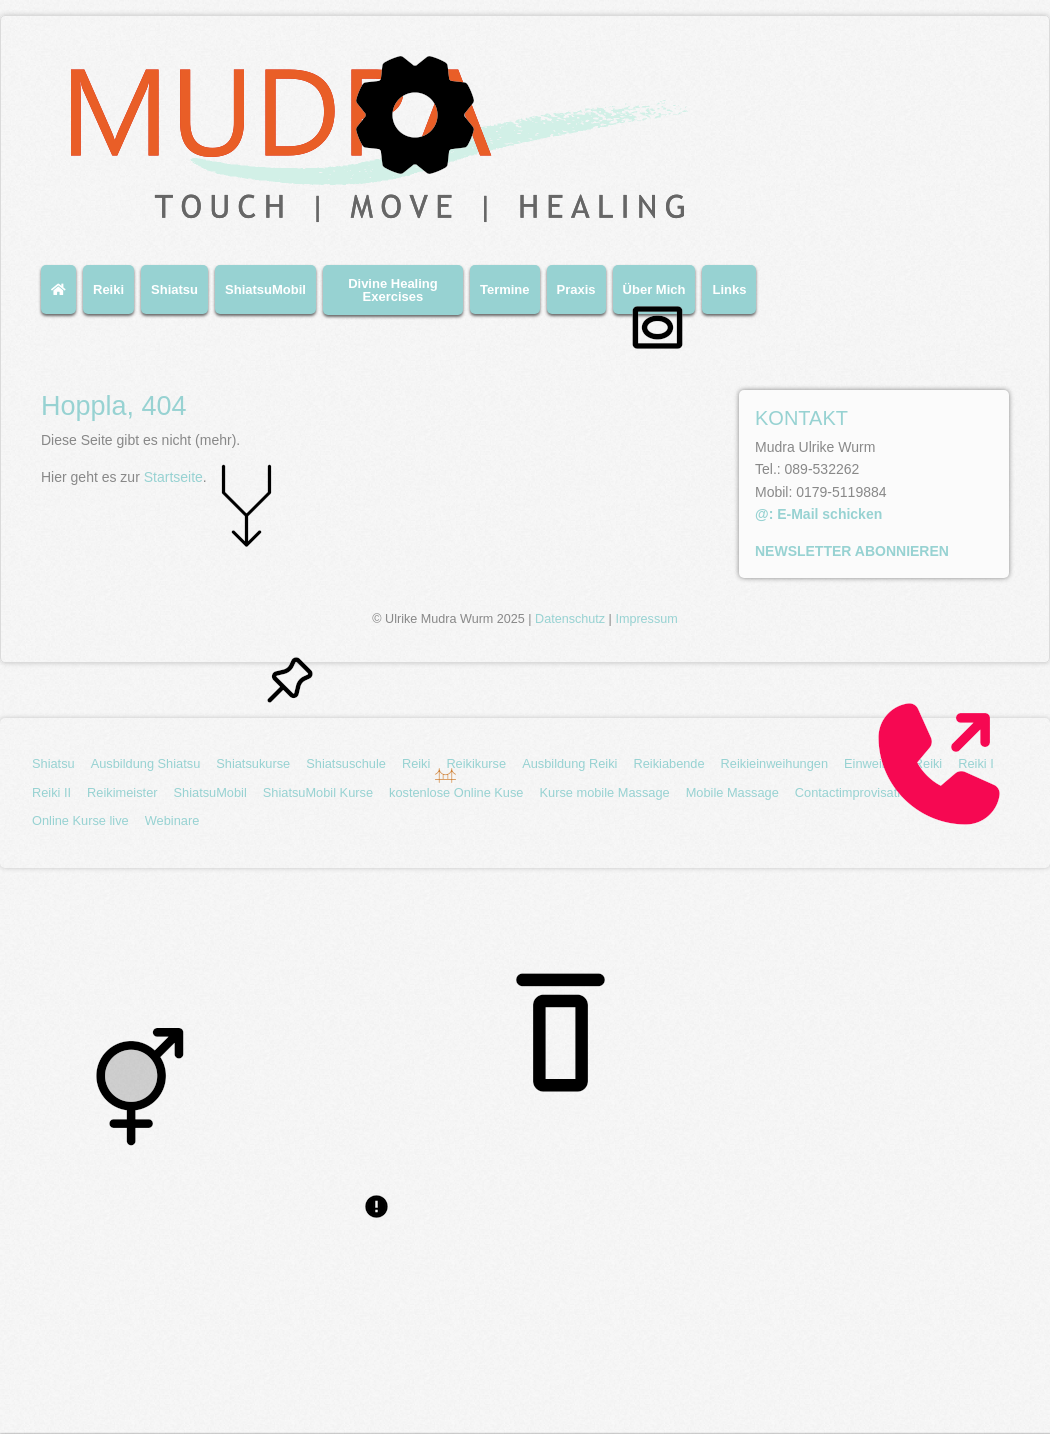 The height and width of the screenshot is (1434, 1050). Describe the element at coordinates (941, 761) in the screenshot. I see `make an outgoing call` at that location.